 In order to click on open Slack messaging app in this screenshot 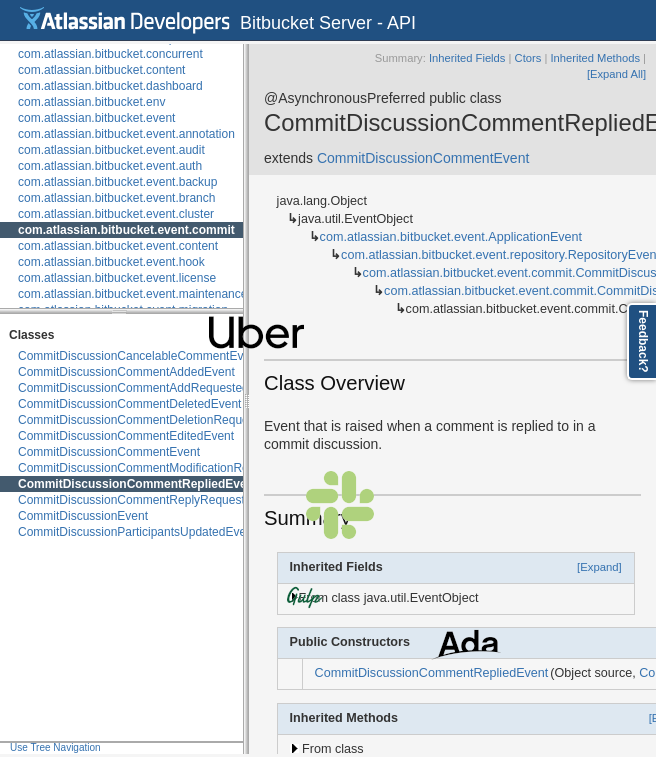, I will do `click(340, 505)`.